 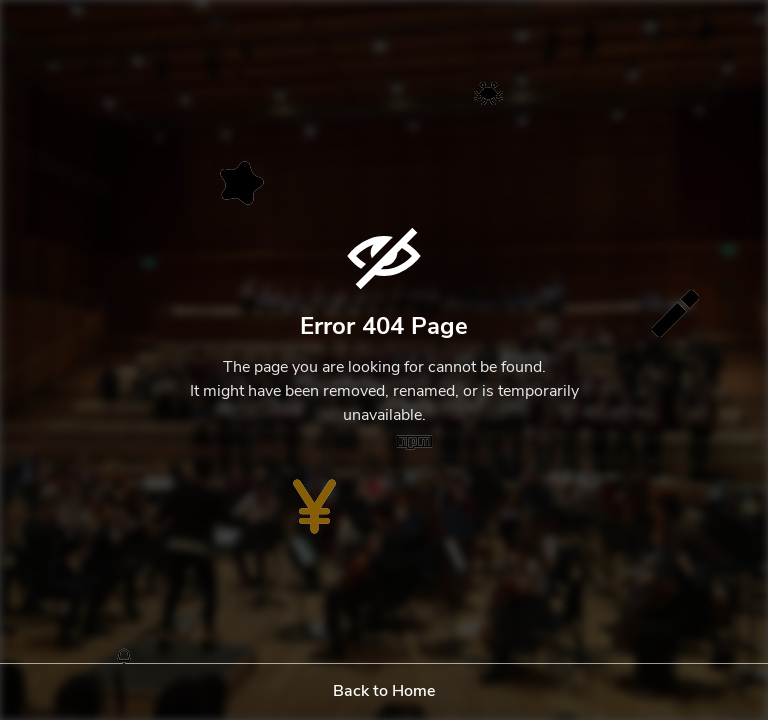 What do you see at coordinates (488, 93) in the screenshot?
I see `represents pastafarianism or the flying spaghetti monster` at bounding box center [488, 93].